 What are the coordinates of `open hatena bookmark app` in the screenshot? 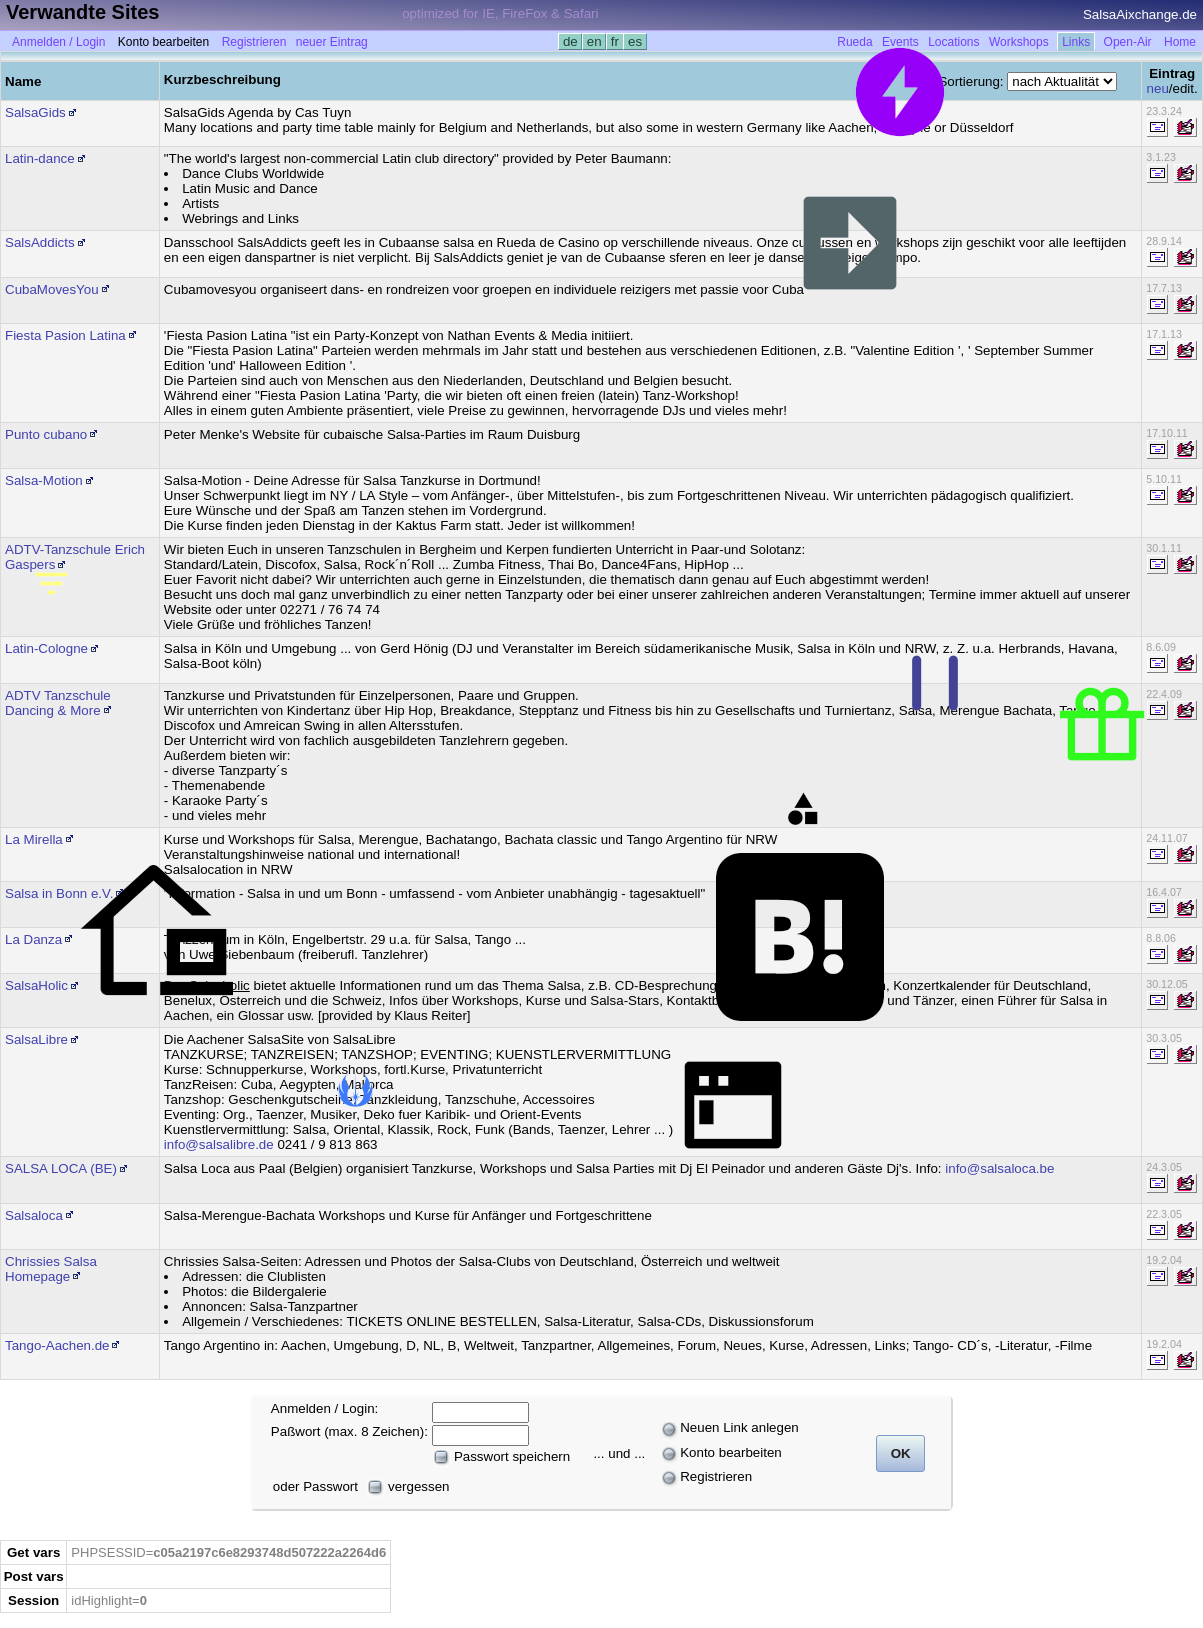 It's located at (800, 937).